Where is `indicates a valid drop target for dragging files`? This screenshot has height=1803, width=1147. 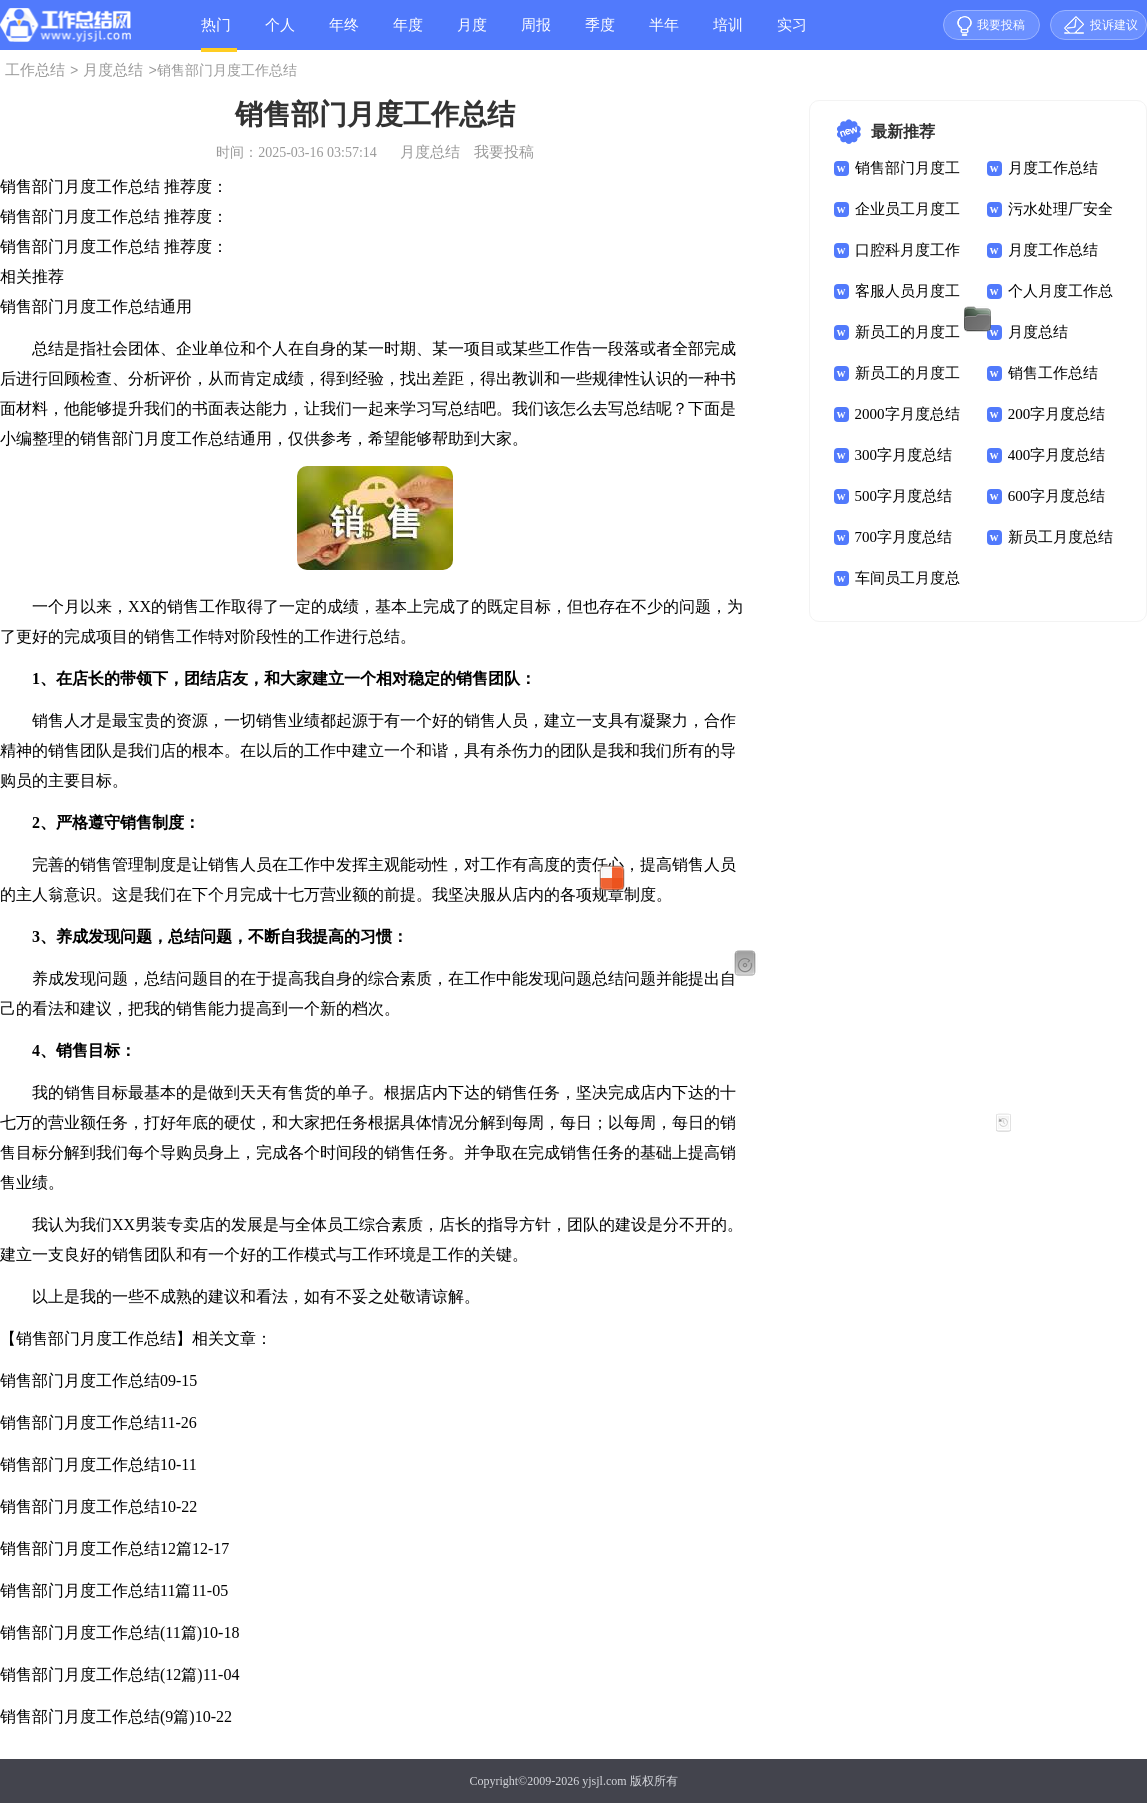 indicates a valid drop target for dragging files is located at coordinates (977, 318).